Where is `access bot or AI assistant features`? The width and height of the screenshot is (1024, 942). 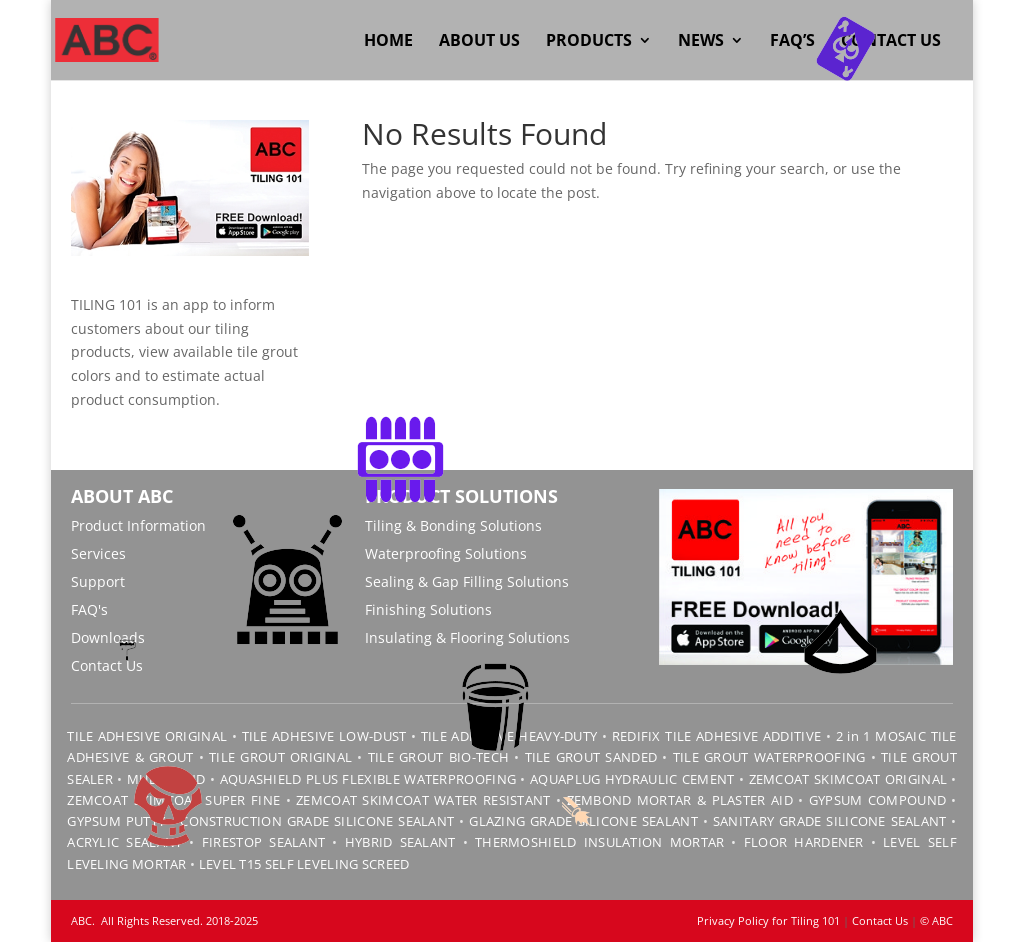 access bot or AI assistant features is located at coordinates (287, 579).